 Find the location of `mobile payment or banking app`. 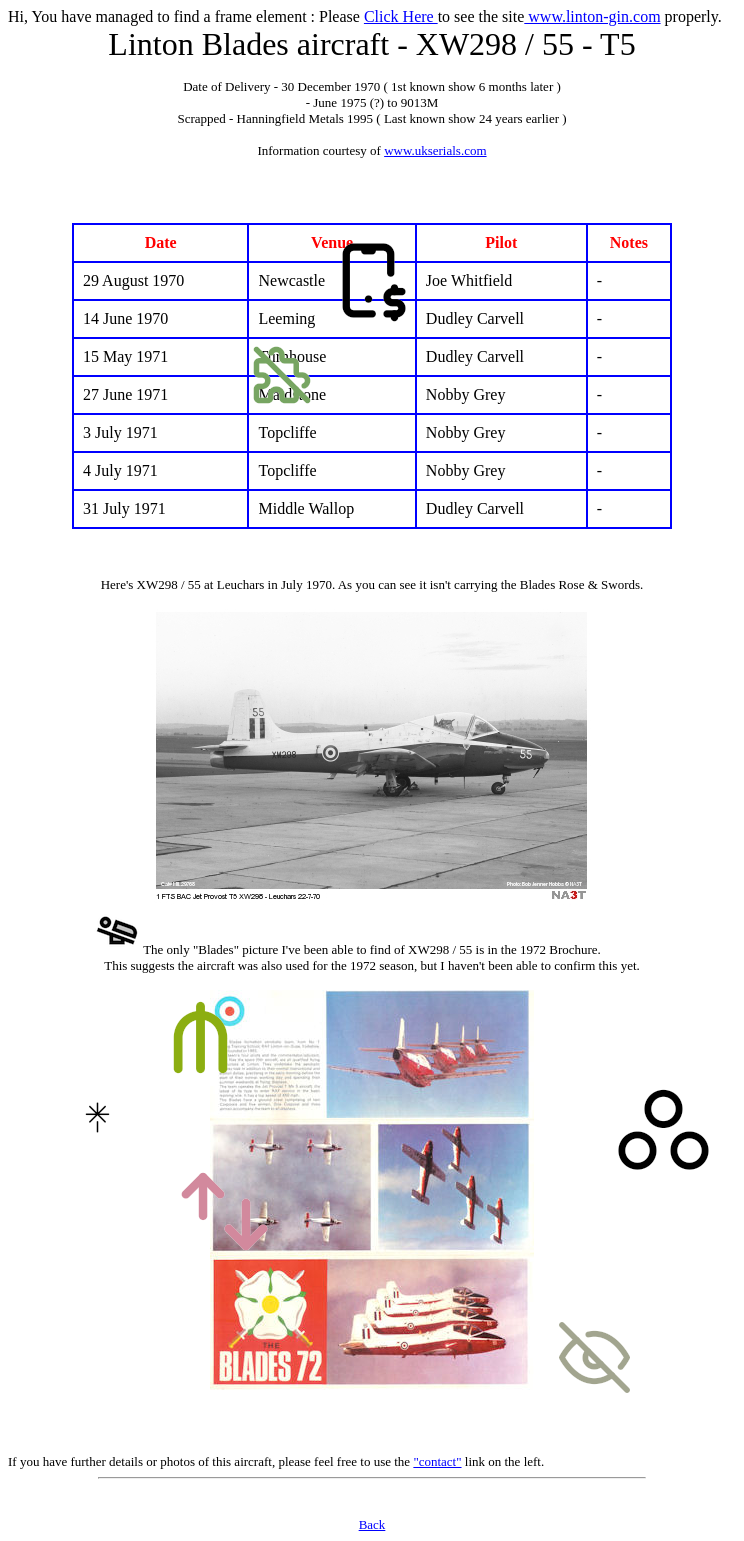

mobile payment or banking app is located at coordinates (368, 280).